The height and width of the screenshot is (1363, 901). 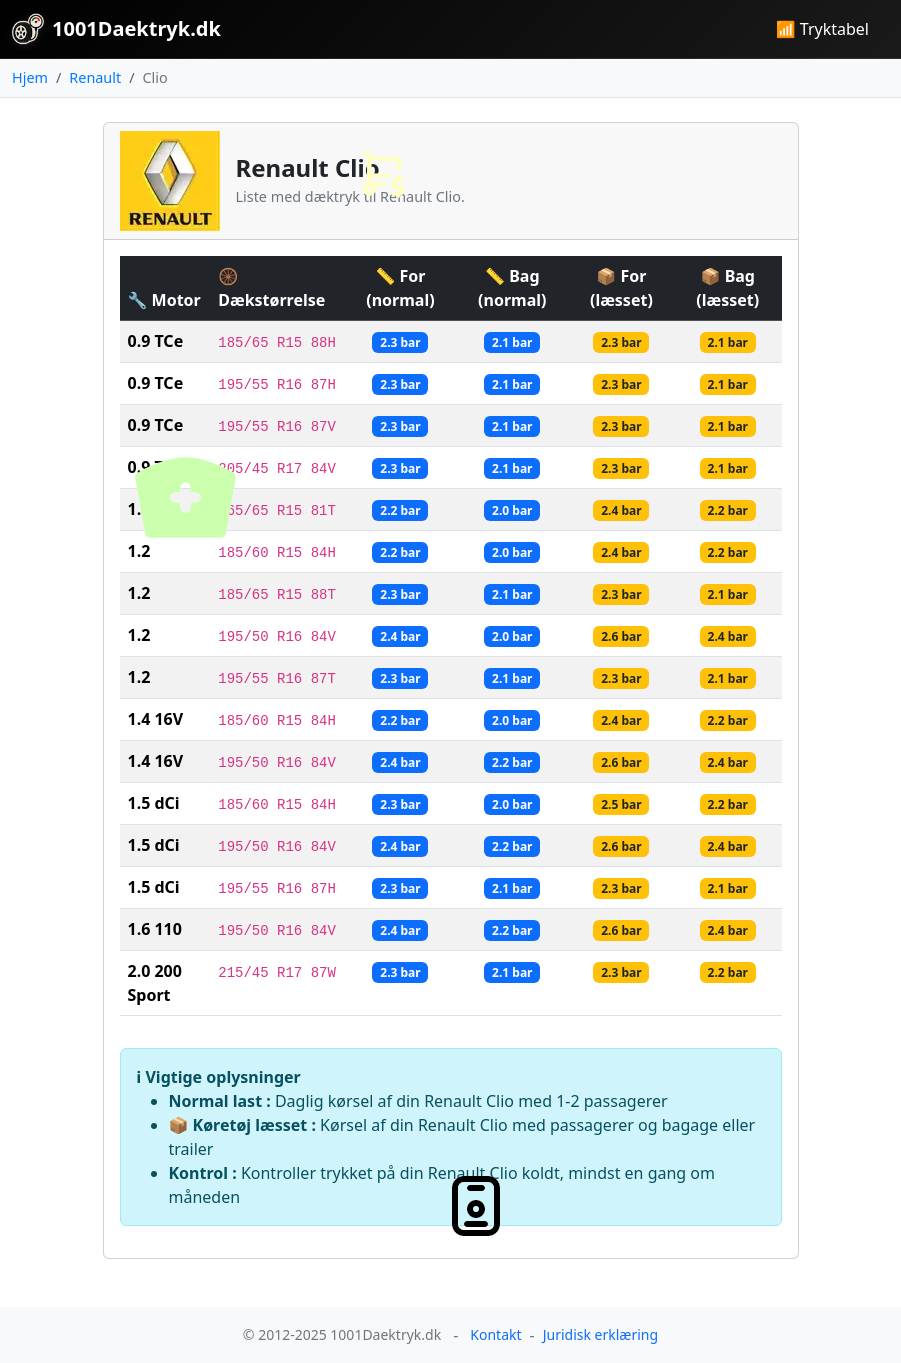 I want to click on access nursing or healthcare services, so click(x=185, y=497).